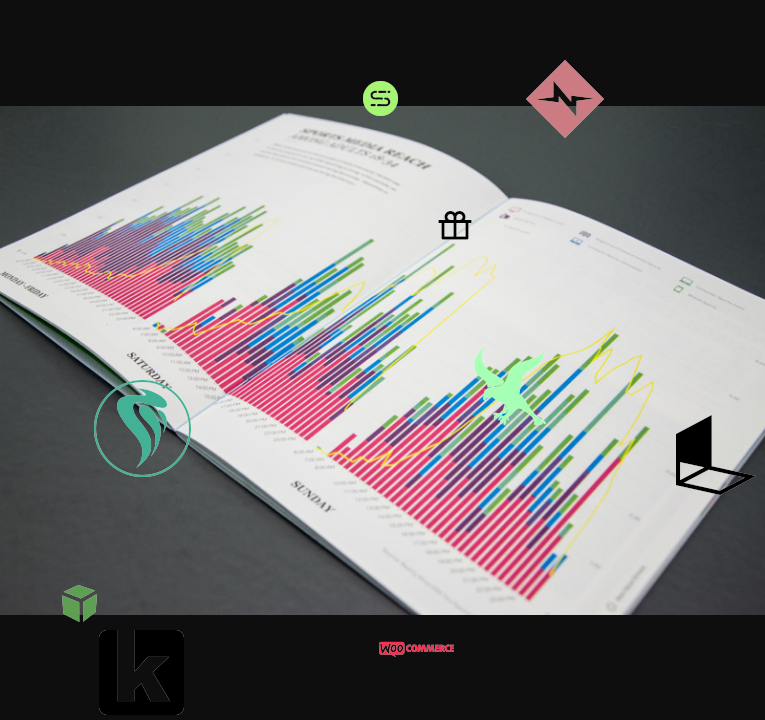  Describe the element at coordinates (716, 455) in the screenshot. I see `visit nexon's website or services` at that location.